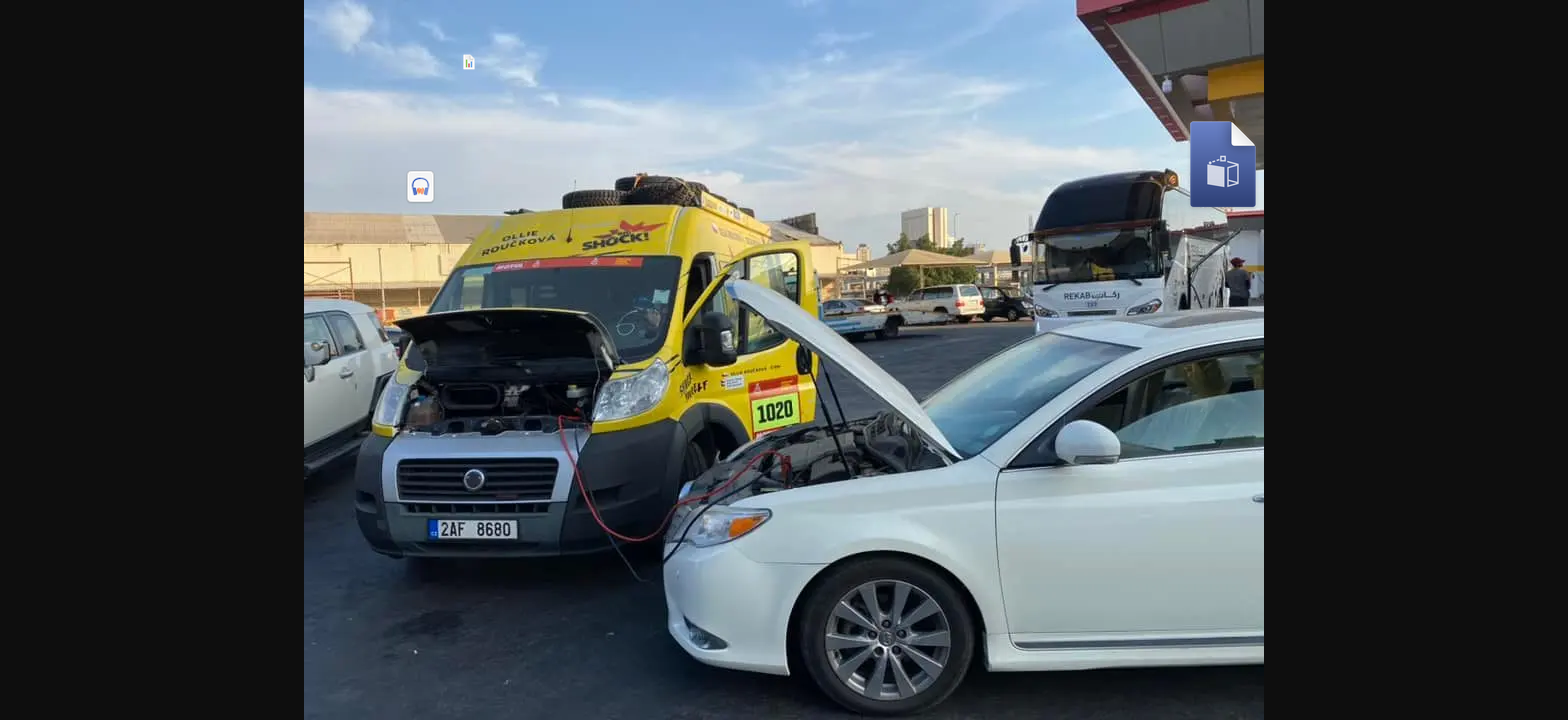 The height and width of the screenshot is (720, 1568). Describe the element at coordinates (420, 186) in the screenshot. I see `open an audacity project file` at that location.